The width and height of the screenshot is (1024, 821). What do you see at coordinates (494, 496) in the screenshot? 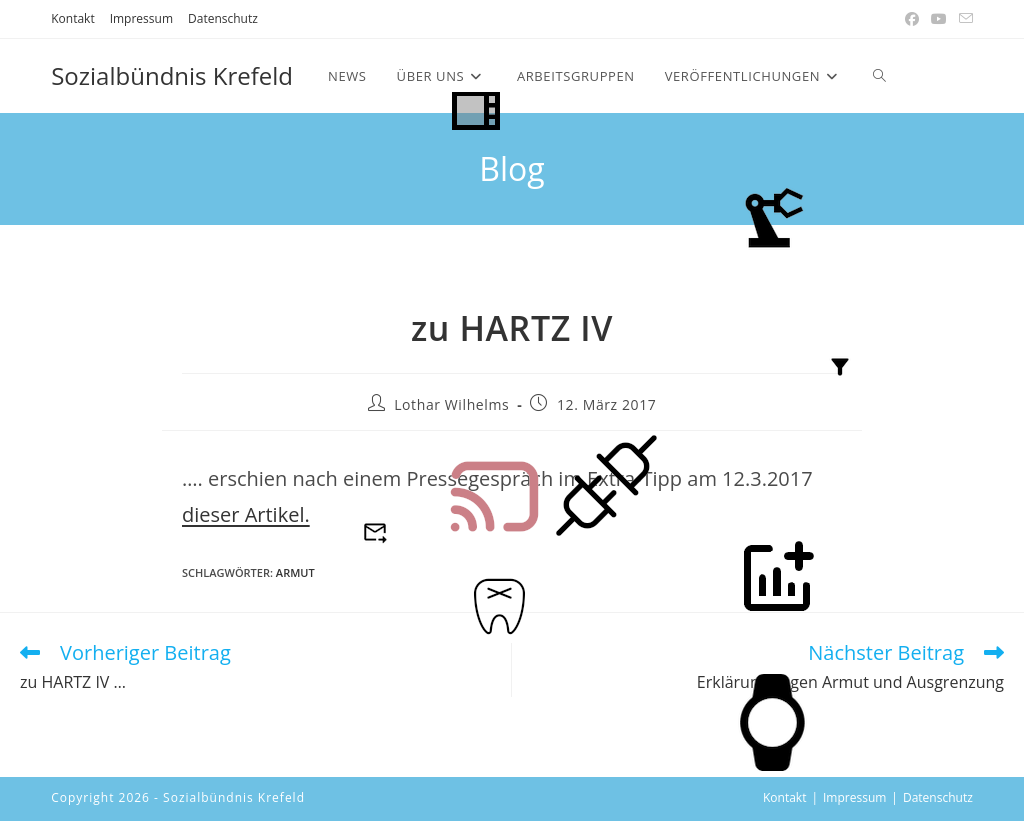
I see `cast your screen to a nearby device` at bounding box center [494, 496].